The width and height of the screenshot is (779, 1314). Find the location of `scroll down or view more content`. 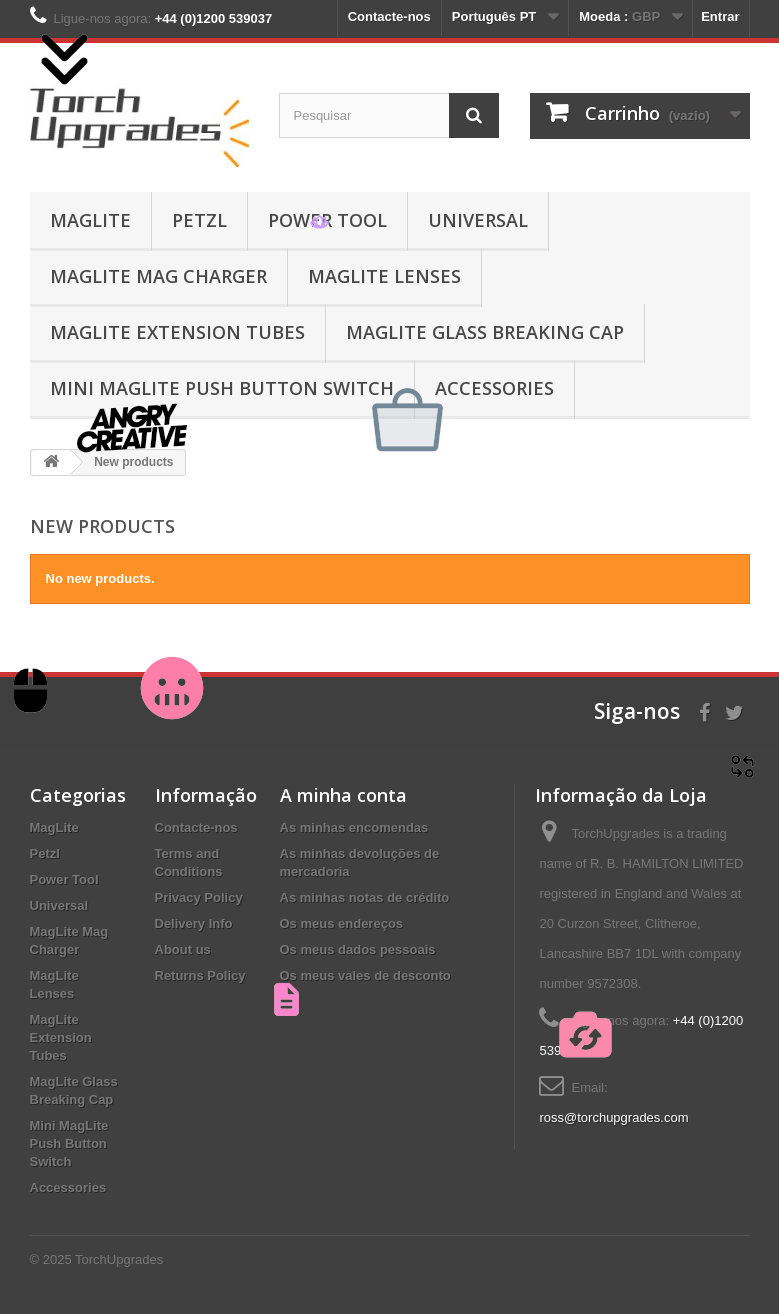

scroll down or view more content is located at coordinates (64, 57).